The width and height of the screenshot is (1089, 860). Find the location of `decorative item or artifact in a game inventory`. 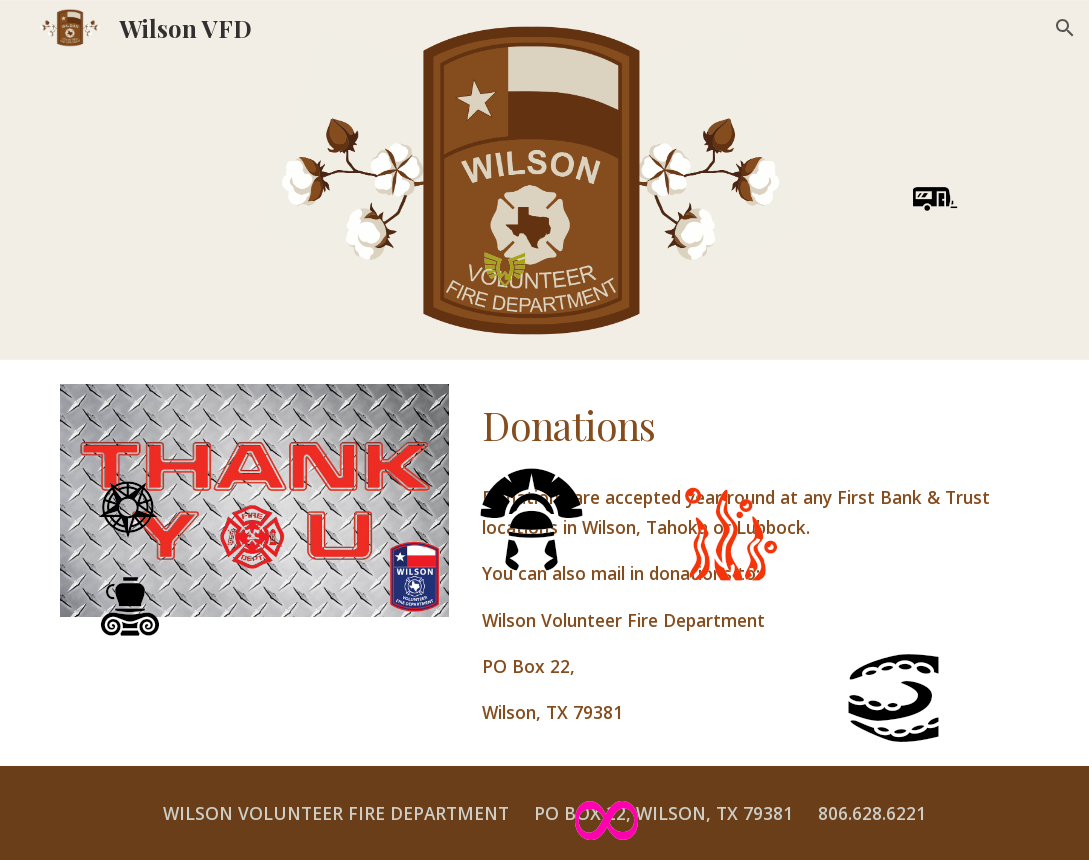

decorative item or artifact in a game inventory is located at coordinates (130, 606).